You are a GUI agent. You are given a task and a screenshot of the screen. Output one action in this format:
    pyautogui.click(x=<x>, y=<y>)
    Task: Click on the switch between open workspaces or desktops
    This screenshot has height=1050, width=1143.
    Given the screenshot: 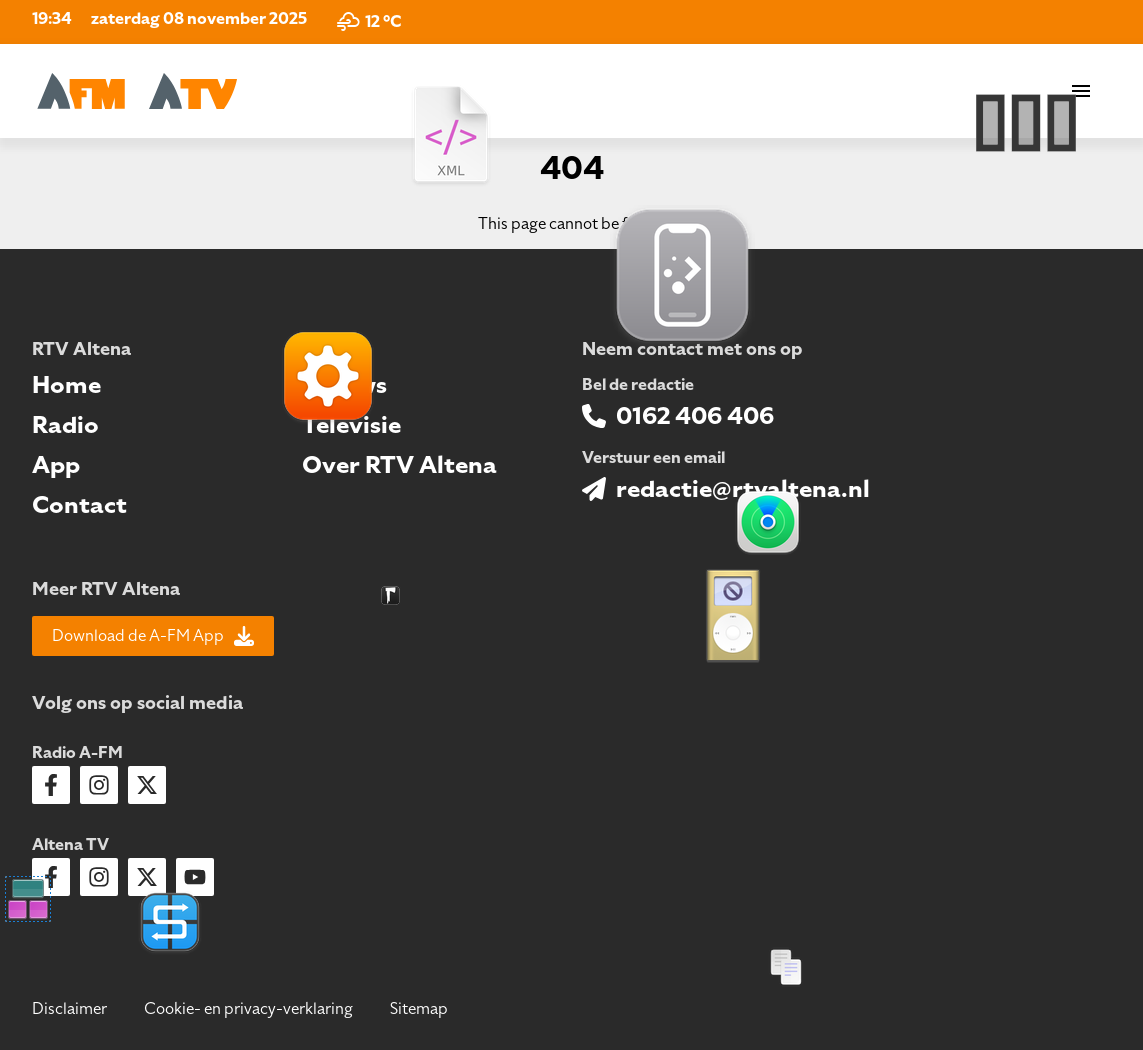 What is the action you would take?
    pyautogui.click(x=1026, y=123)
    